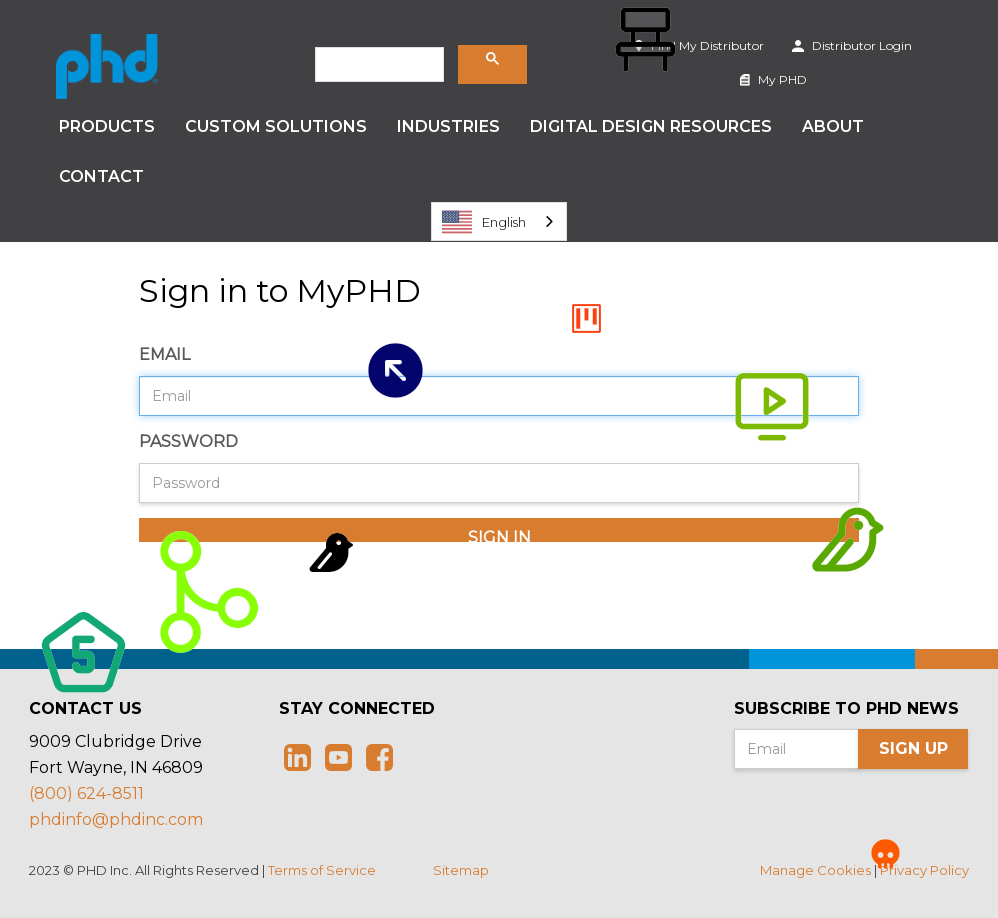 The image size is (998, 918). What do you see at coordinates (885, 854) in the screenshot?
I see `indicates dangerous or harmful content` at bounding box center [885, 854].